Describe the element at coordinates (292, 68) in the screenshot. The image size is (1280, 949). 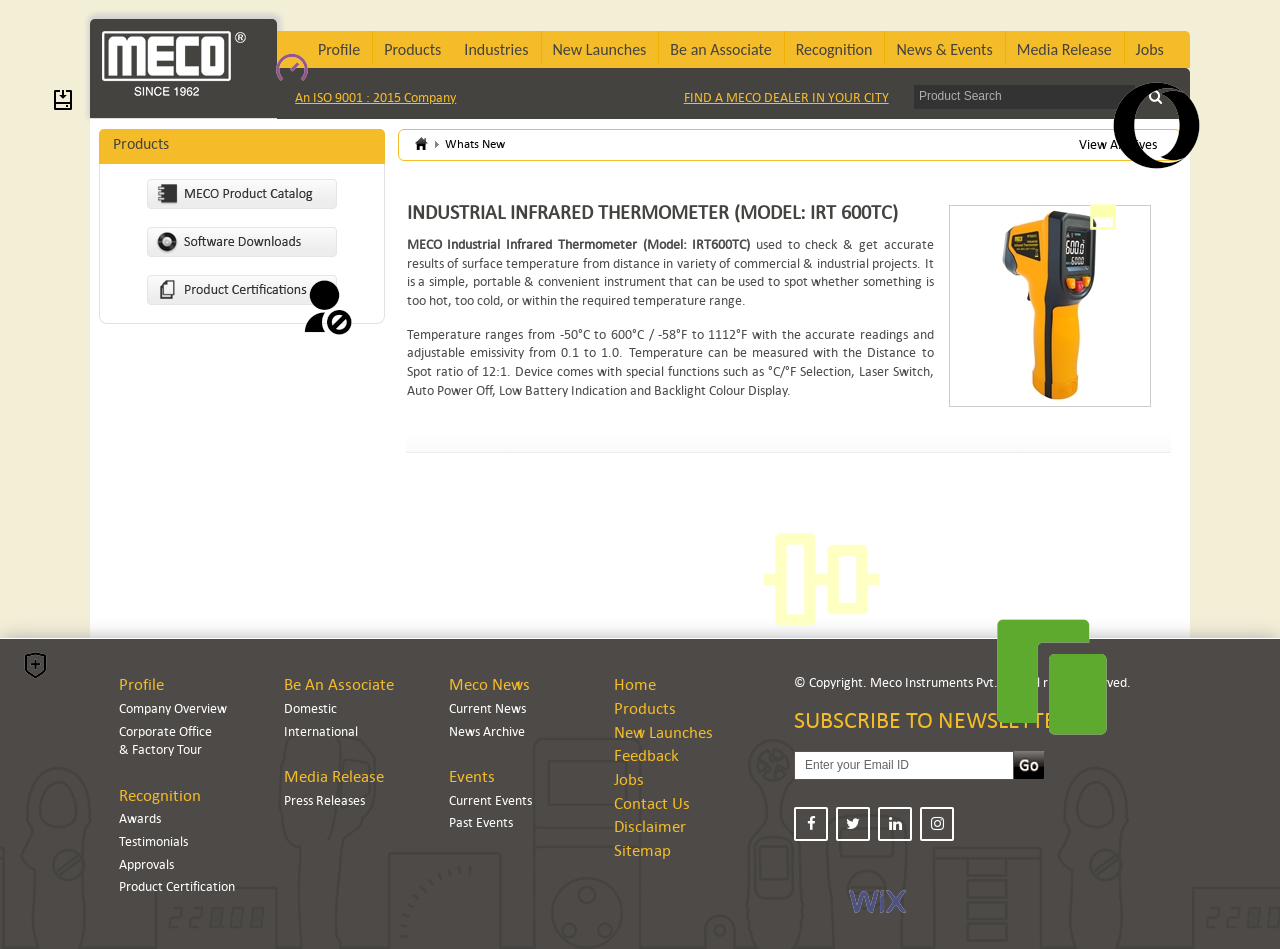
I see `increase playback speed` at that location.